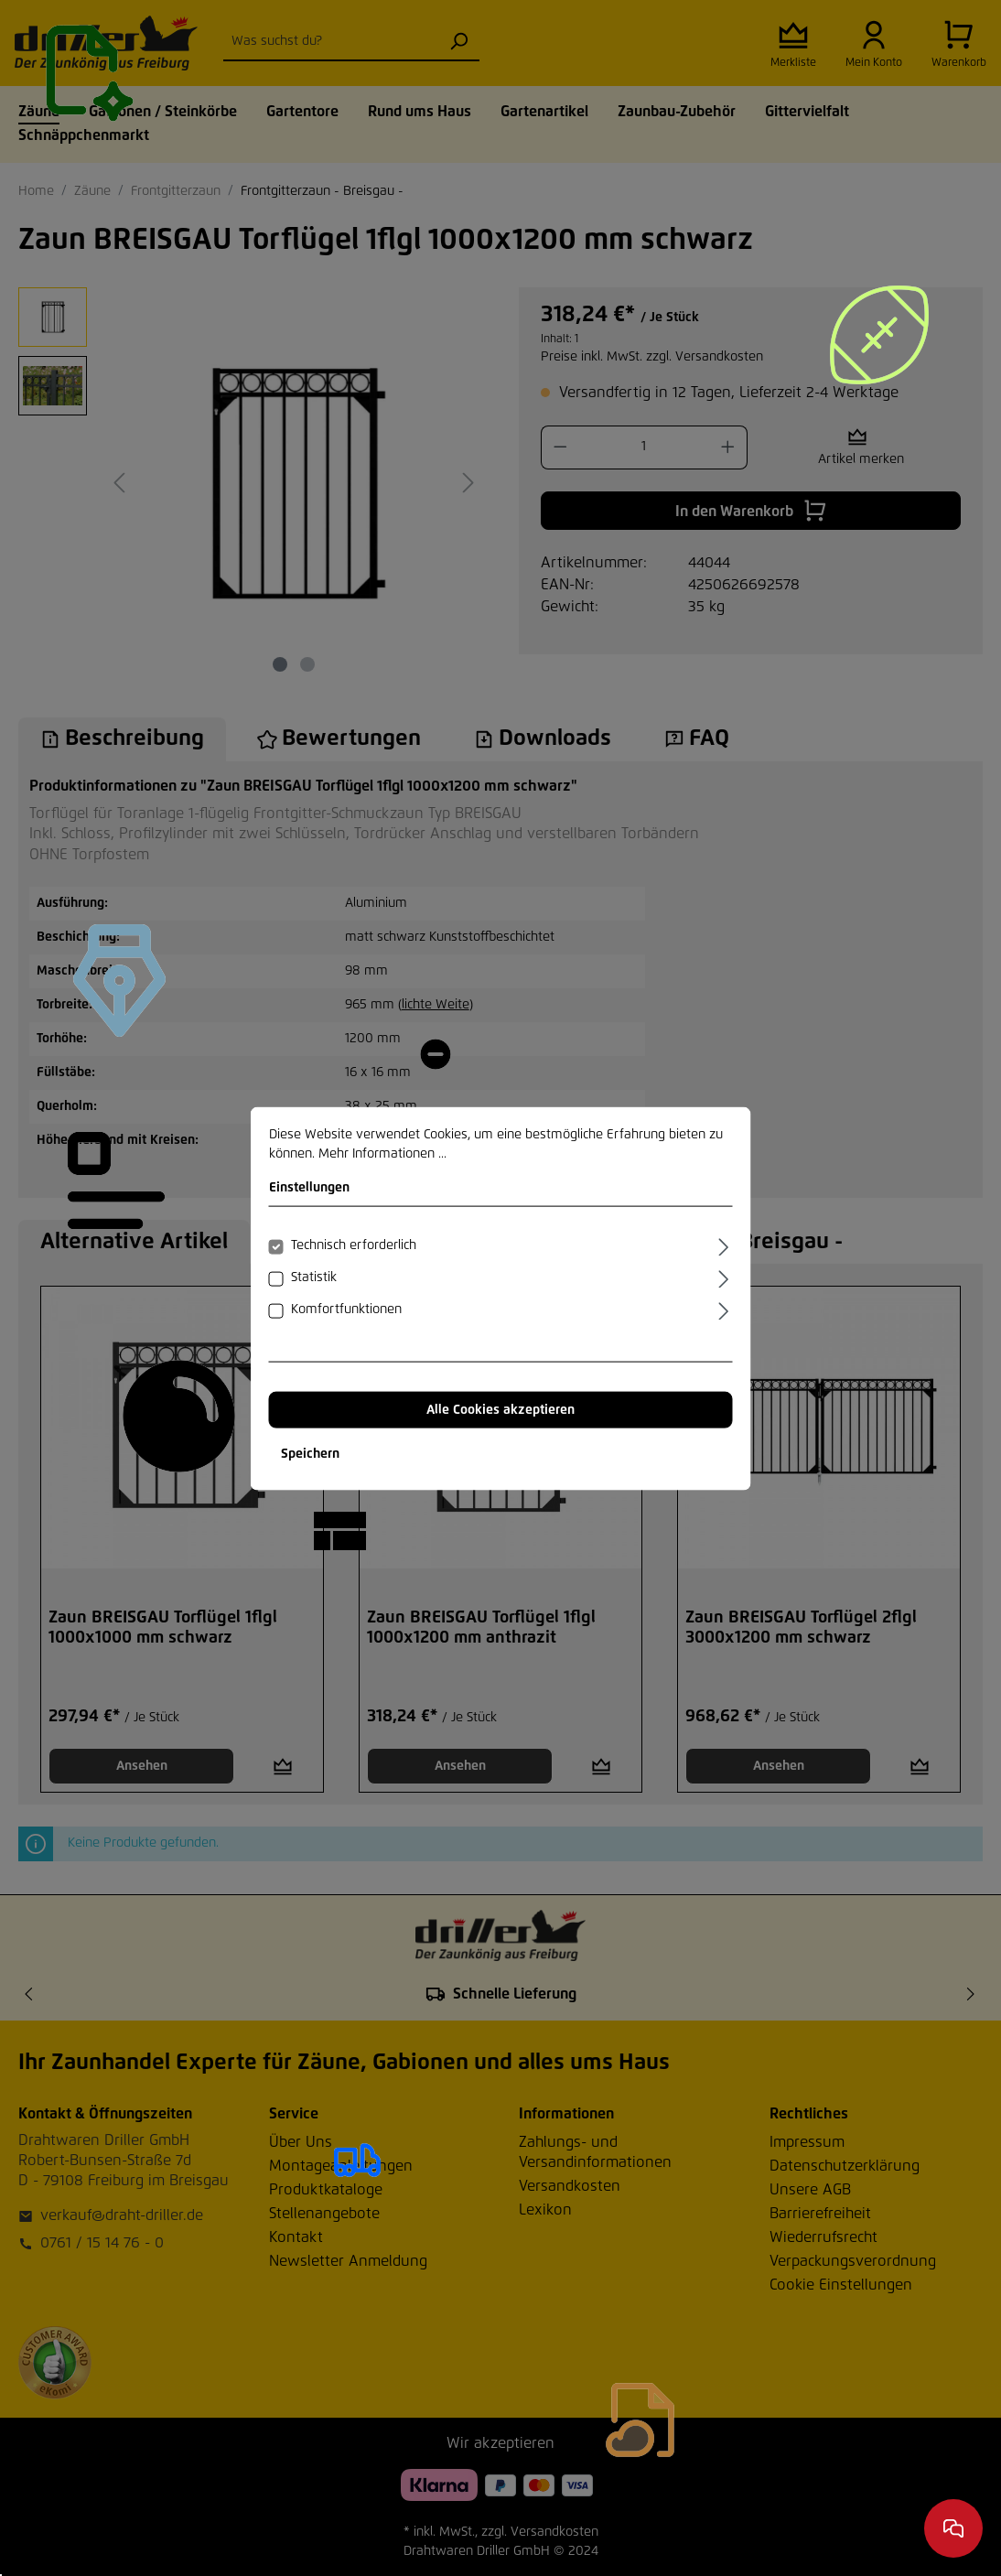 The width and height of the screenshot is (1001, 2576). What do you see at coordinates (436, 1054) in the screenshot?
I see `enable do not disturb mode` at bounding box center [436, 1054].